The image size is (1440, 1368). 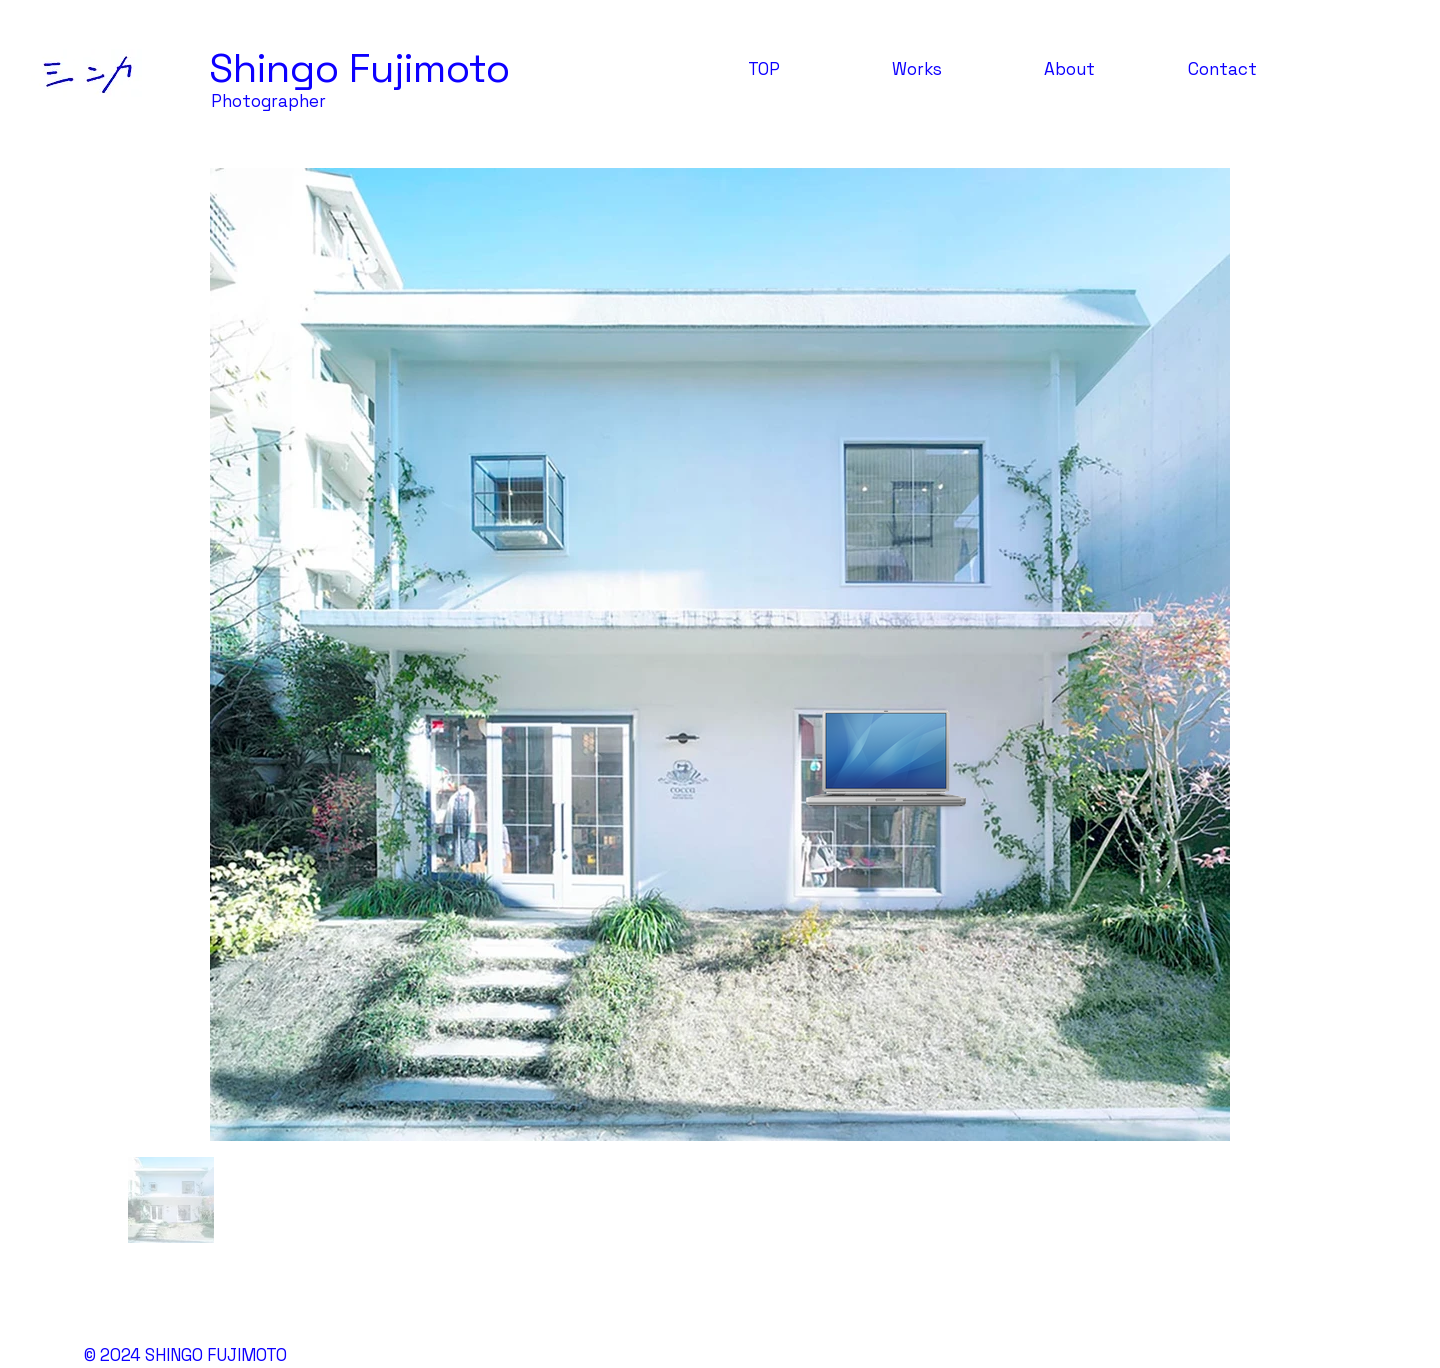 What do you see at coordinates (886, 753) in the screenshot?
I see `represents a PowerBook G4 Titanium device` at bounding box center [886, 753].